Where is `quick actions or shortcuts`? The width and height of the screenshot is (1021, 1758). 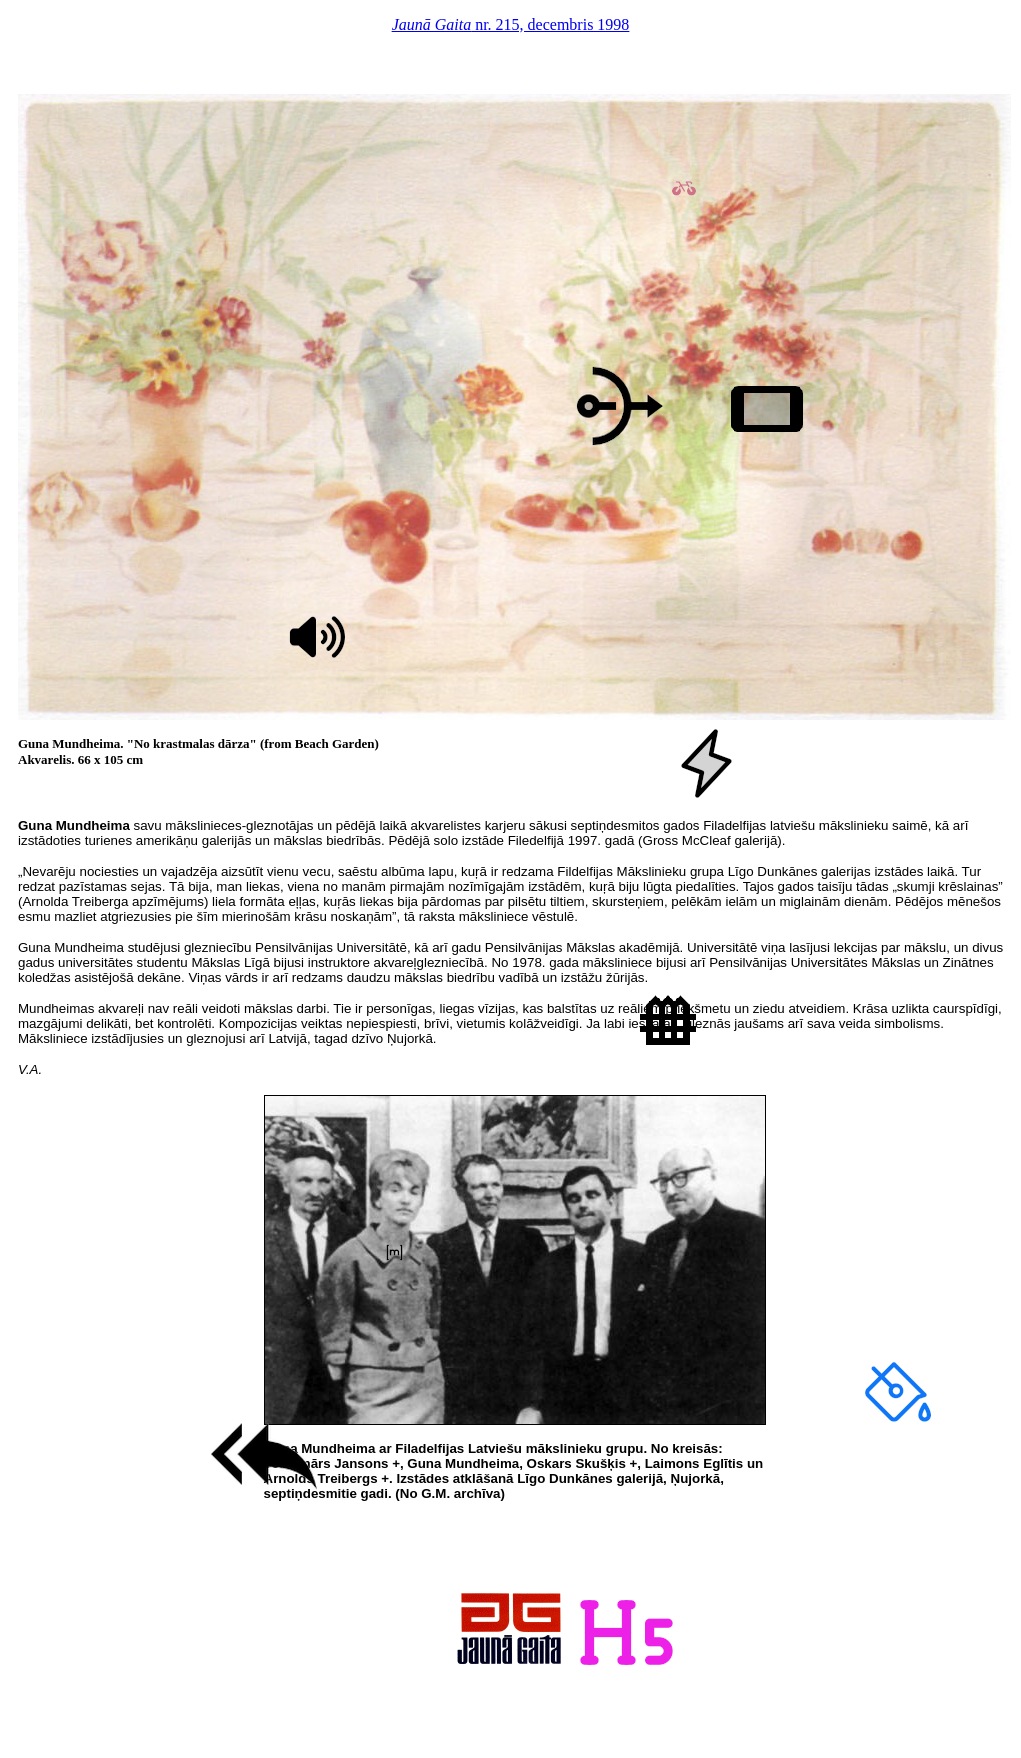 quick actions or shortcuts is located at coordinates (706, 763).